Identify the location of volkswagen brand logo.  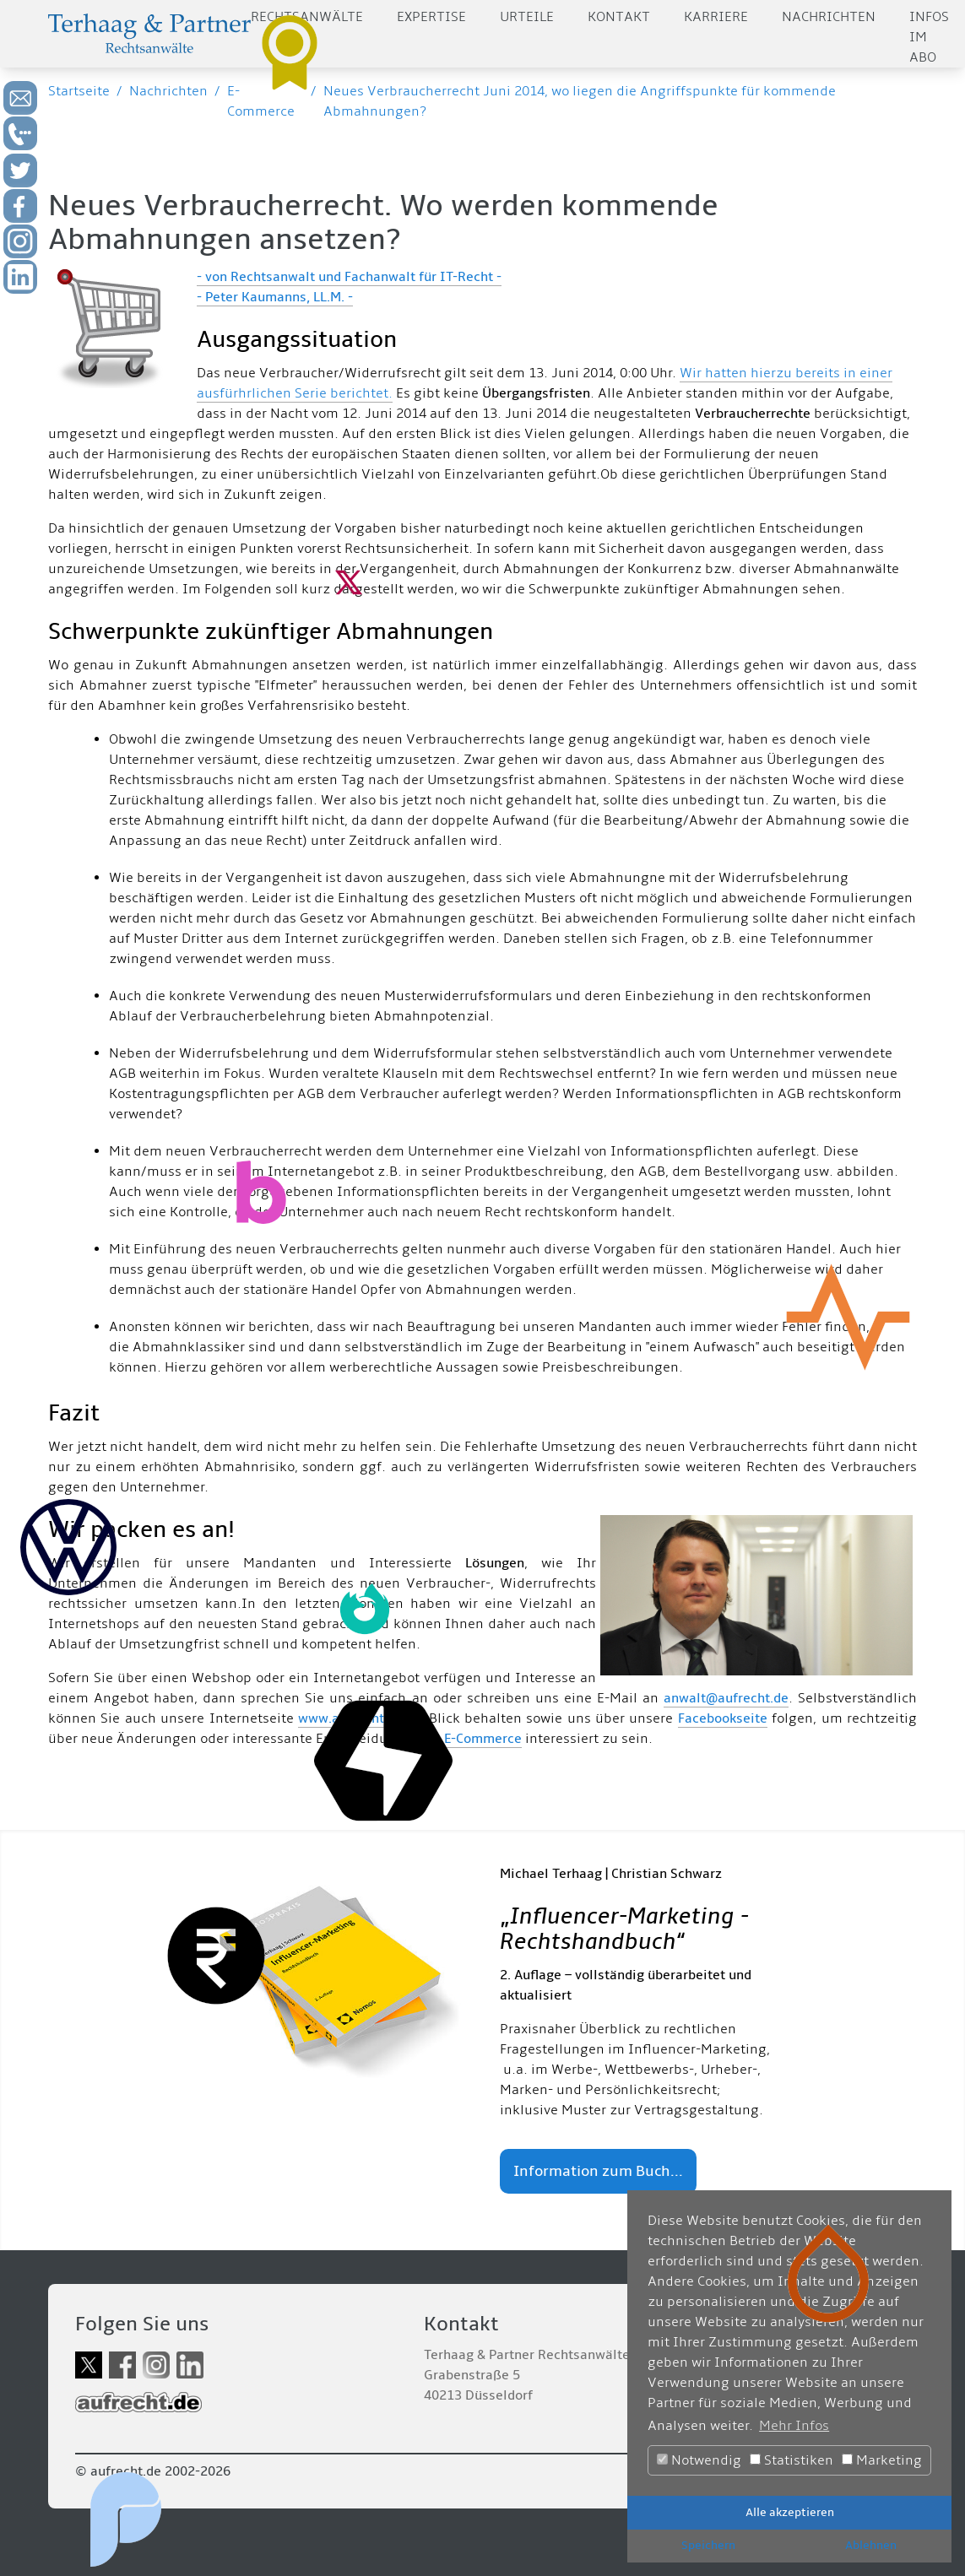
(68, 1547).